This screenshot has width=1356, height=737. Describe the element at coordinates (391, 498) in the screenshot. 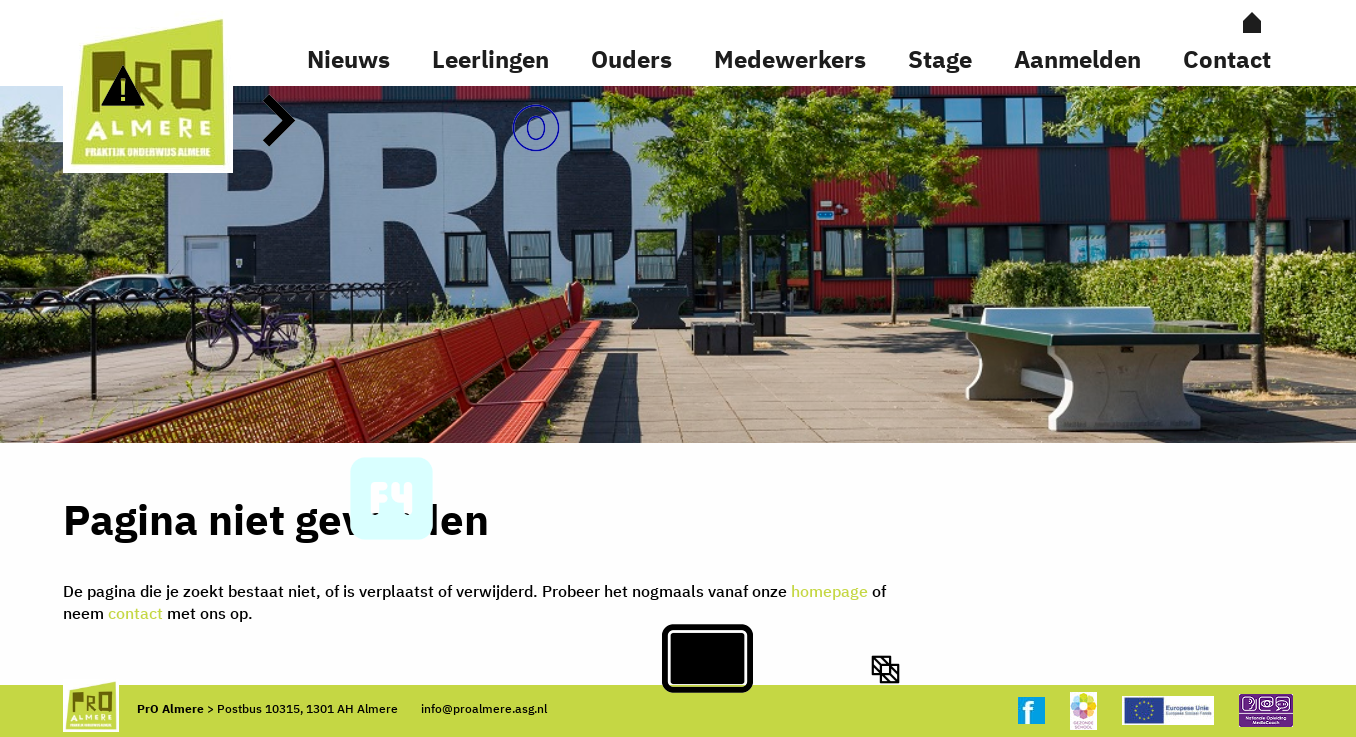

I see `keyboard shortcut indicator for F4 function key` at that location.